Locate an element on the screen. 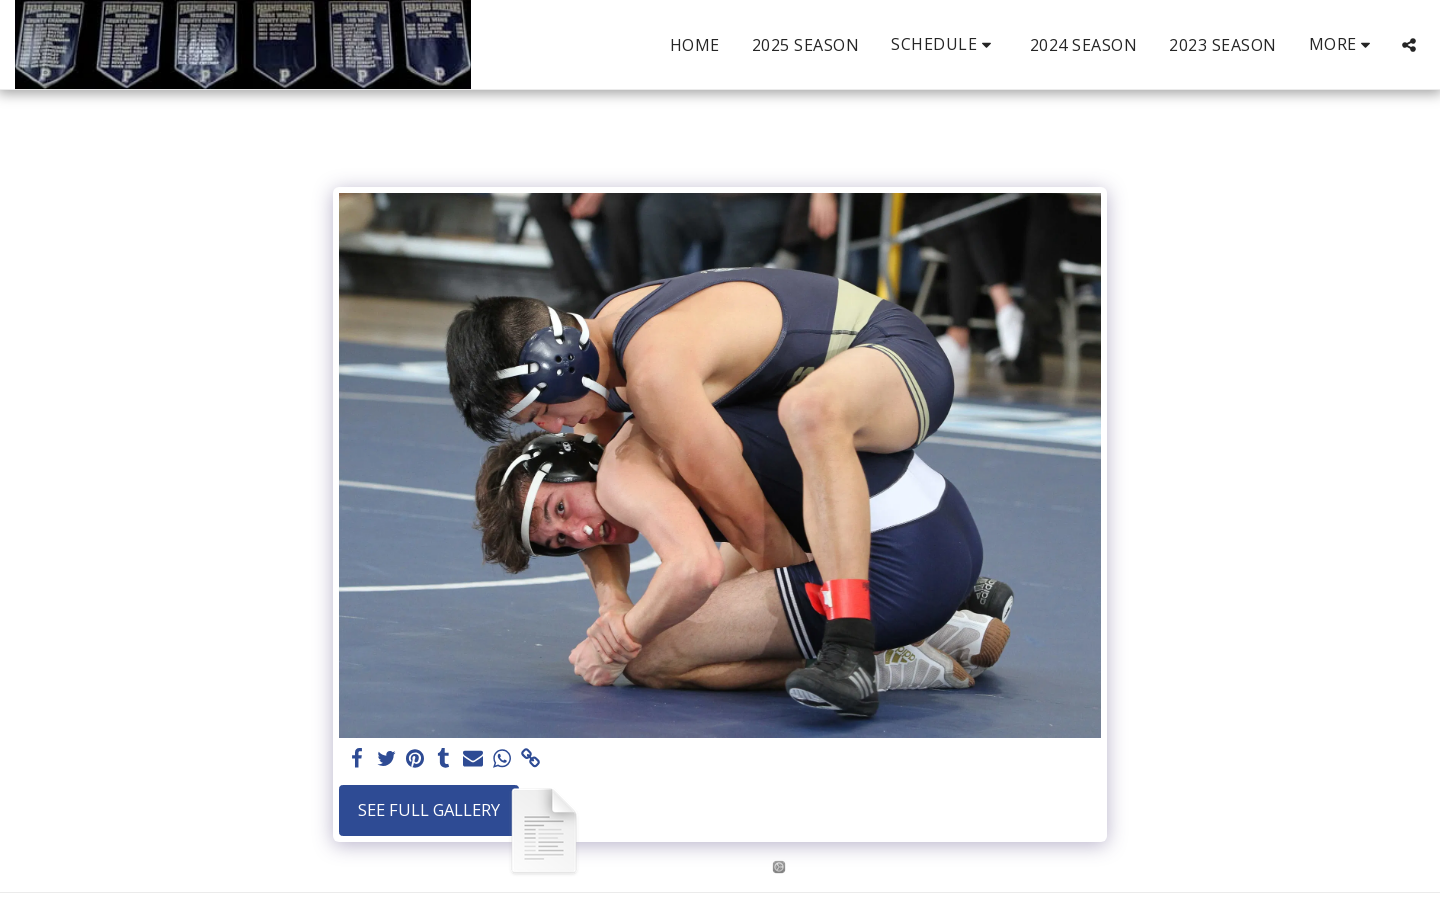 The height and width of the screenshot is (908, 1440). open system settings is located at coordinates (779, 867).